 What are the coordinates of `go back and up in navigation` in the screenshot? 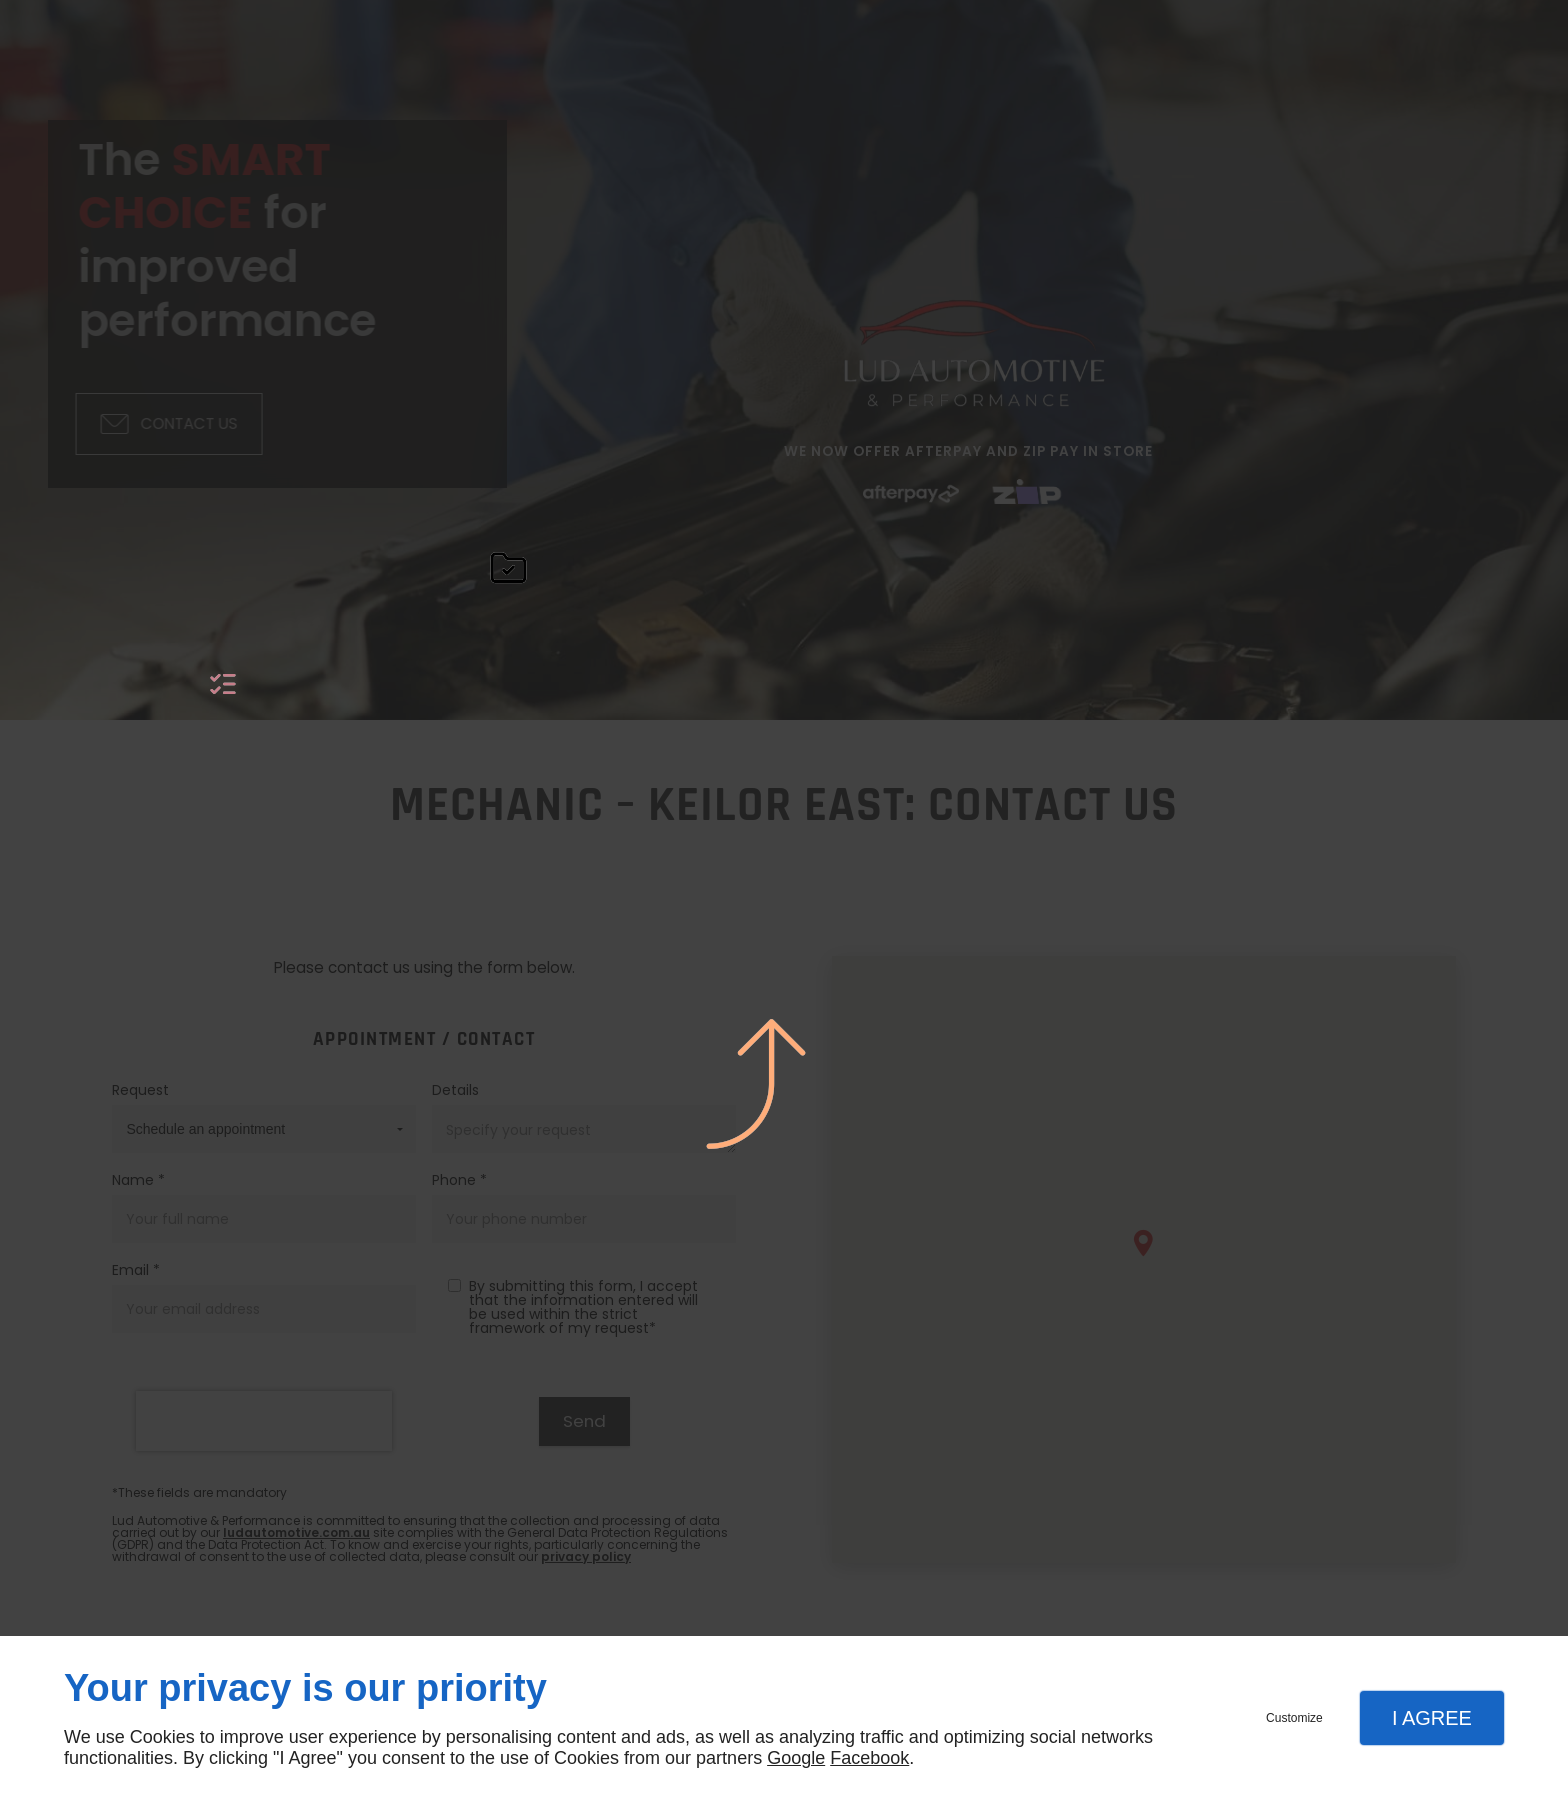 It's located at (756, 1084).